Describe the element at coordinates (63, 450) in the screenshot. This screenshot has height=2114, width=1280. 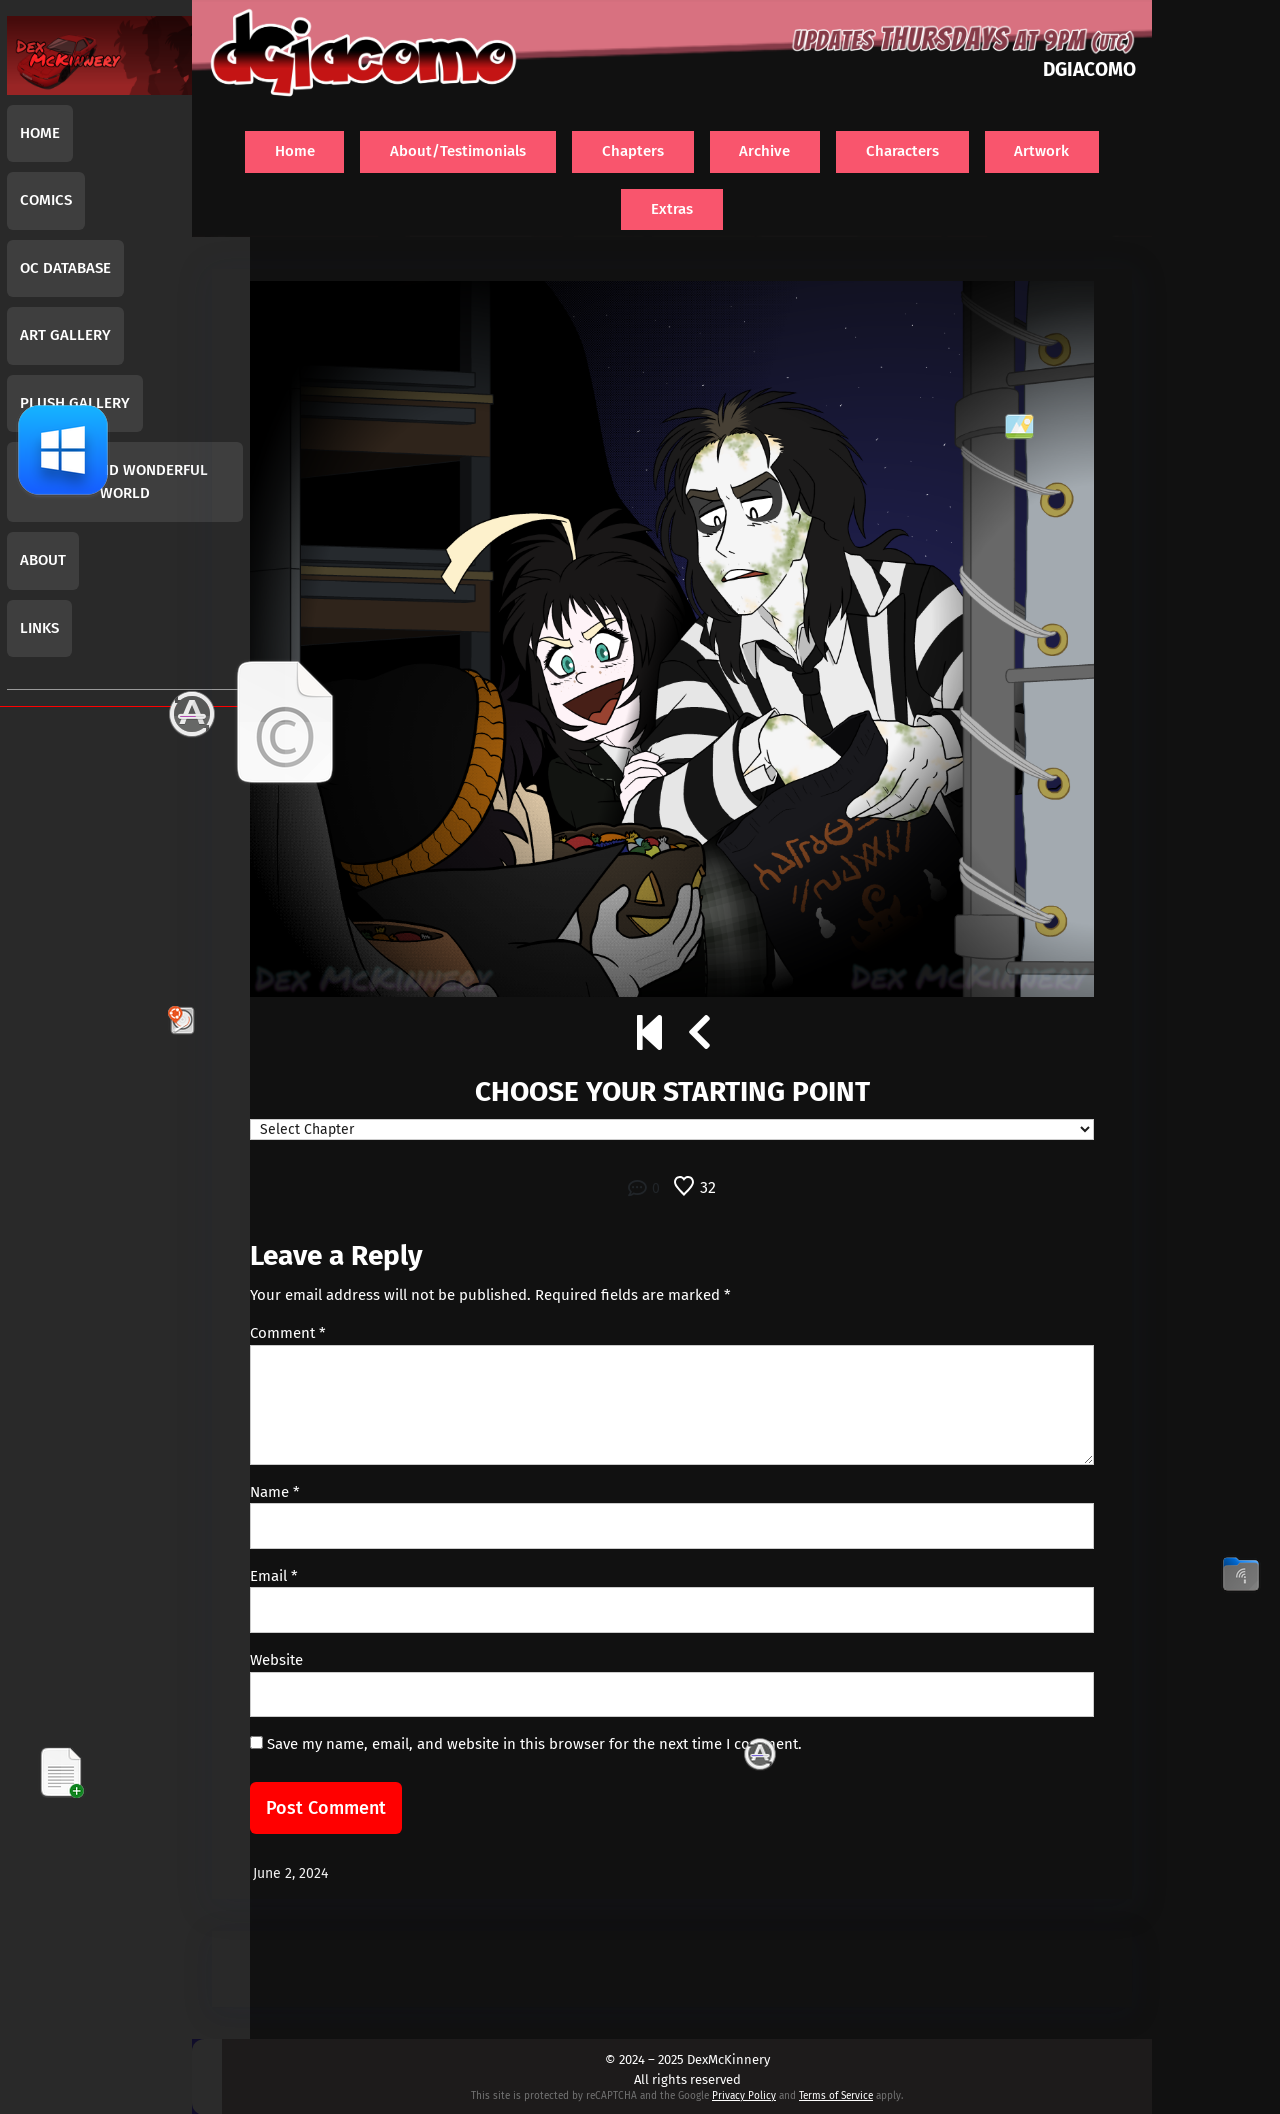
I see `launch wine windows compatibility layer` at that location.